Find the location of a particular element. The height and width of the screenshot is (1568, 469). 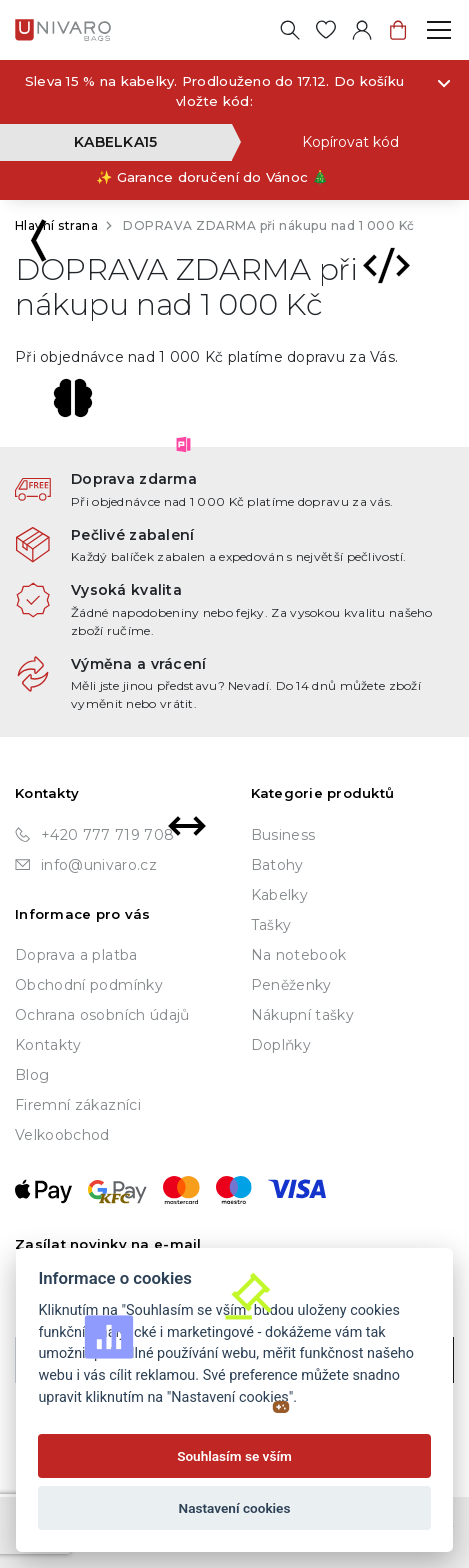

open gaming or games section is located at coordinates (281, 1407).